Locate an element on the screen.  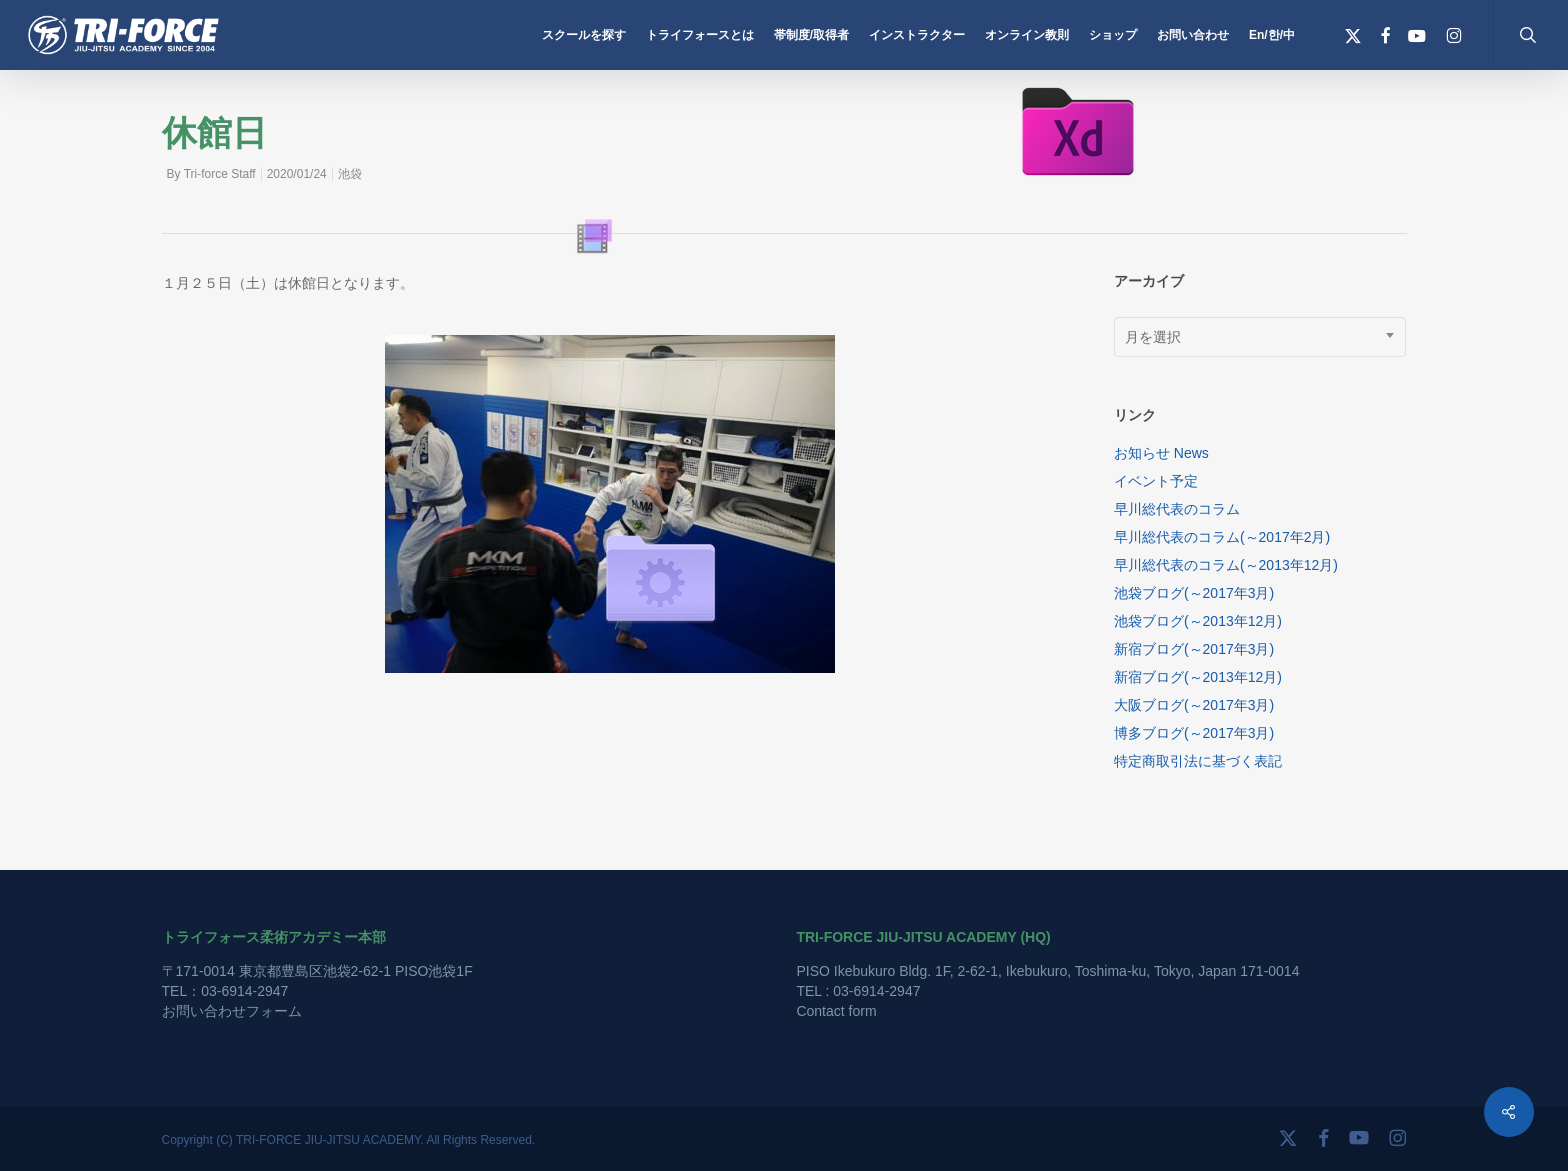
apply filters to video clips in iMovie is located at coordinates (594, 236).